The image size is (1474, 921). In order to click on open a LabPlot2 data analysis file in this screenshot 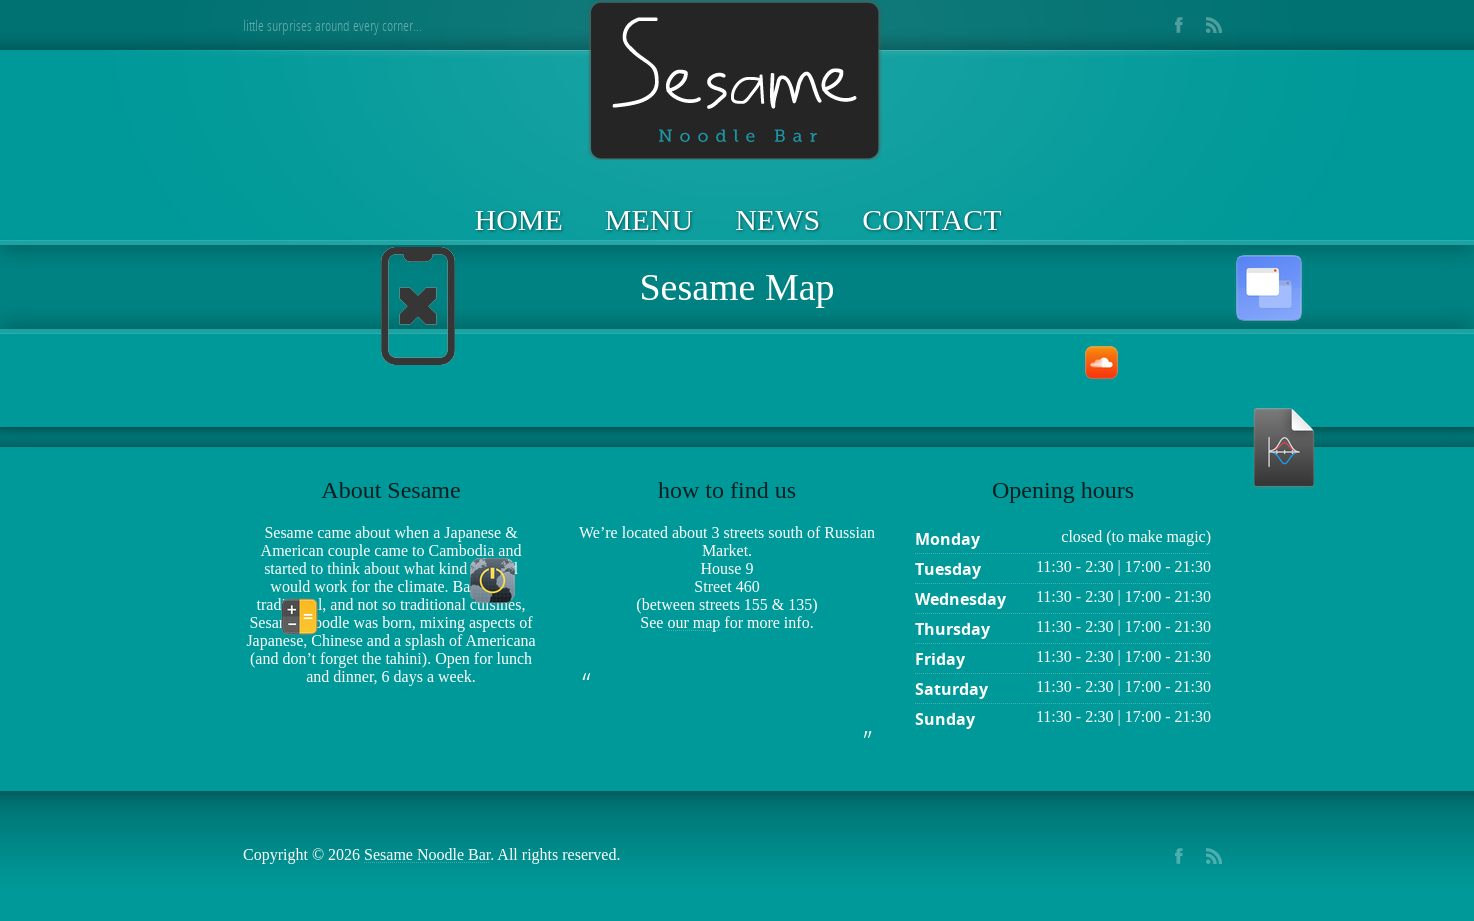, I will do `click(1284, 449)`.